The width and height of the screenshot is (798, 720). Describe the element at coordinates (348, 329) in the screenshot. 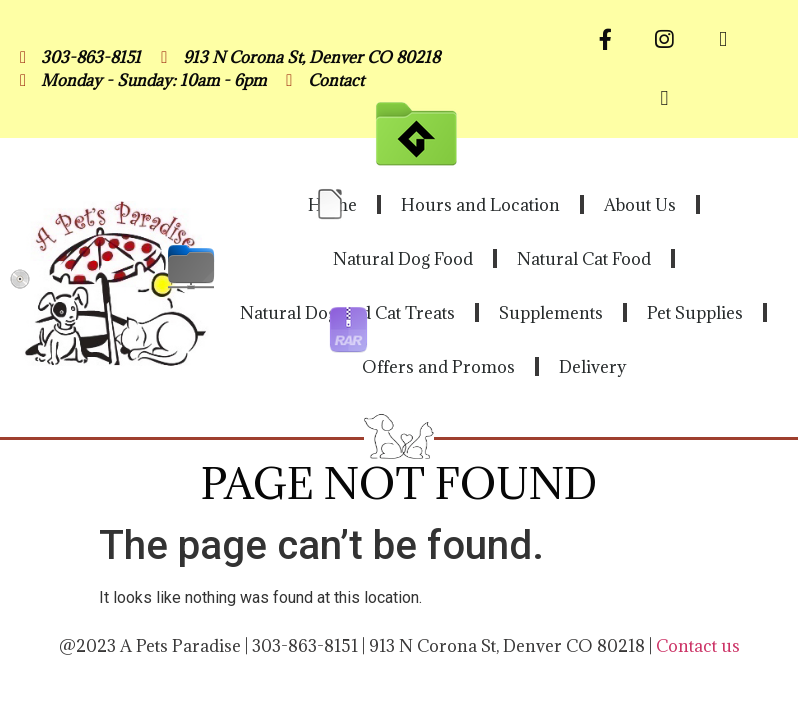

I see `indicates a RAR compressed archive file` at that location.